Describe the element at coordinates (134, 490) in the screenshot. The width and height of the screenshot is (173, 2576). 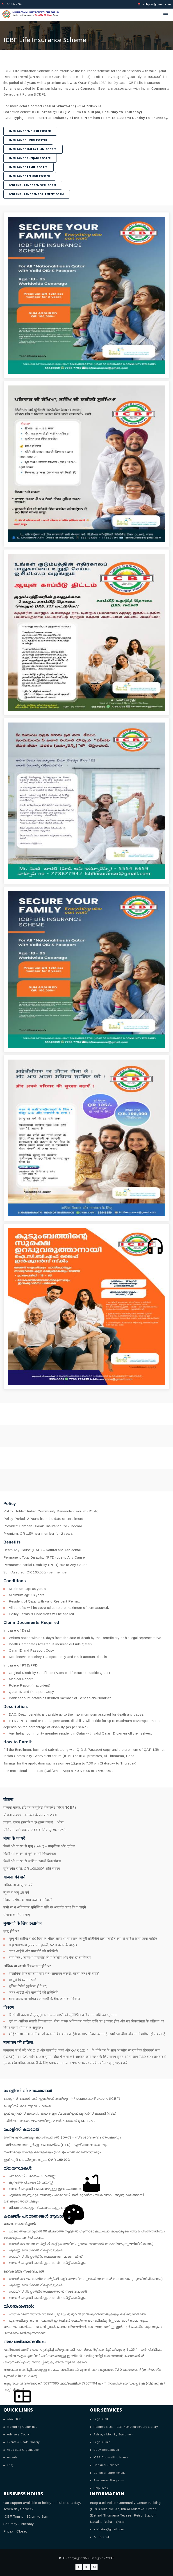
I see `open navigation menu` at that location.